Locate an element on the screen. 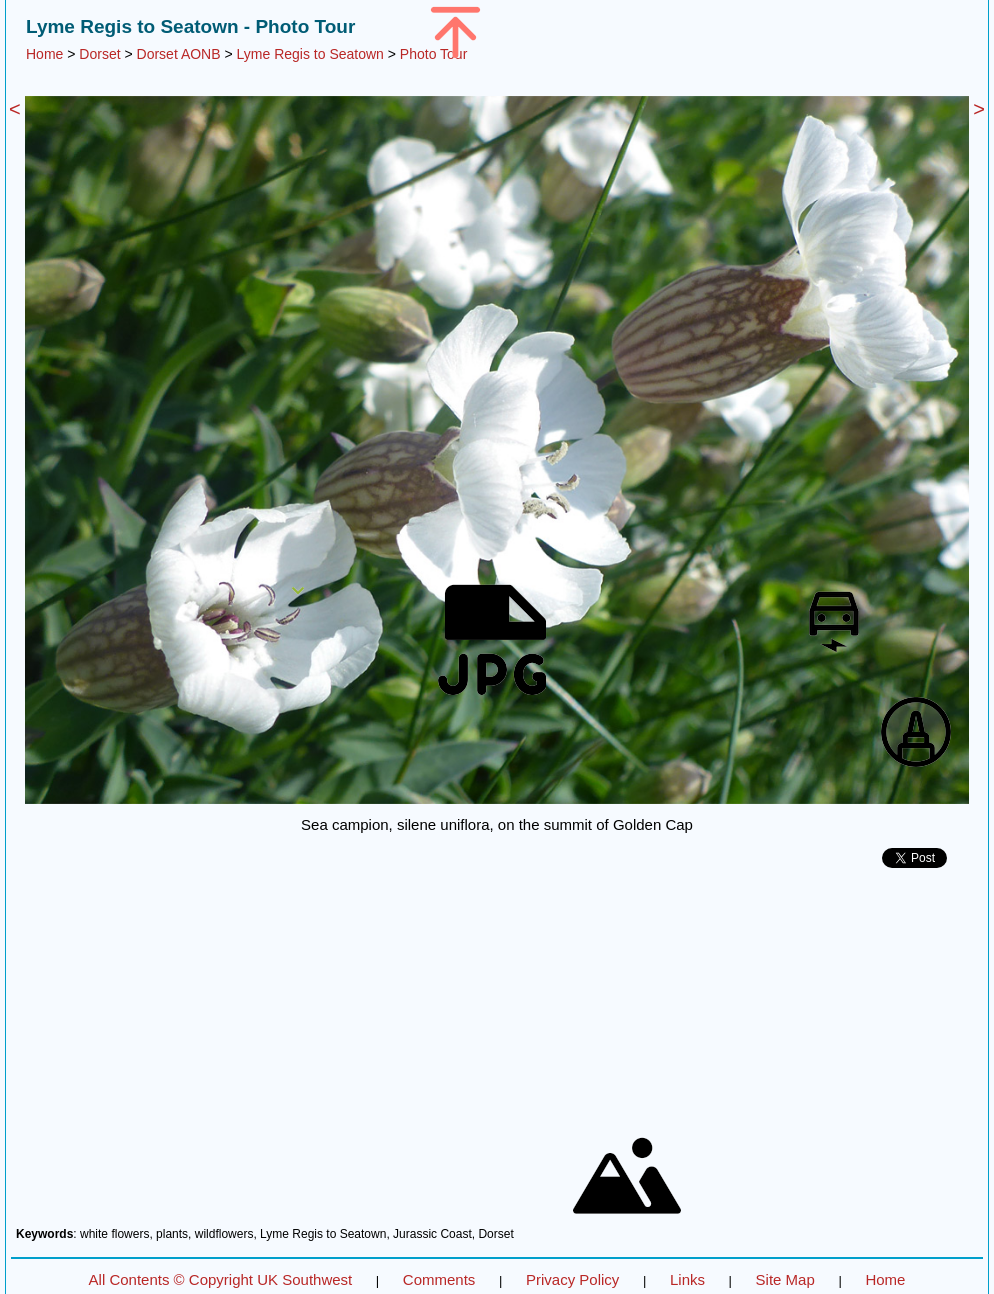 The height and width of the screenshot is (1294, 994). find nearby electric vehicle charging stations is located at coordinates (834, 622).